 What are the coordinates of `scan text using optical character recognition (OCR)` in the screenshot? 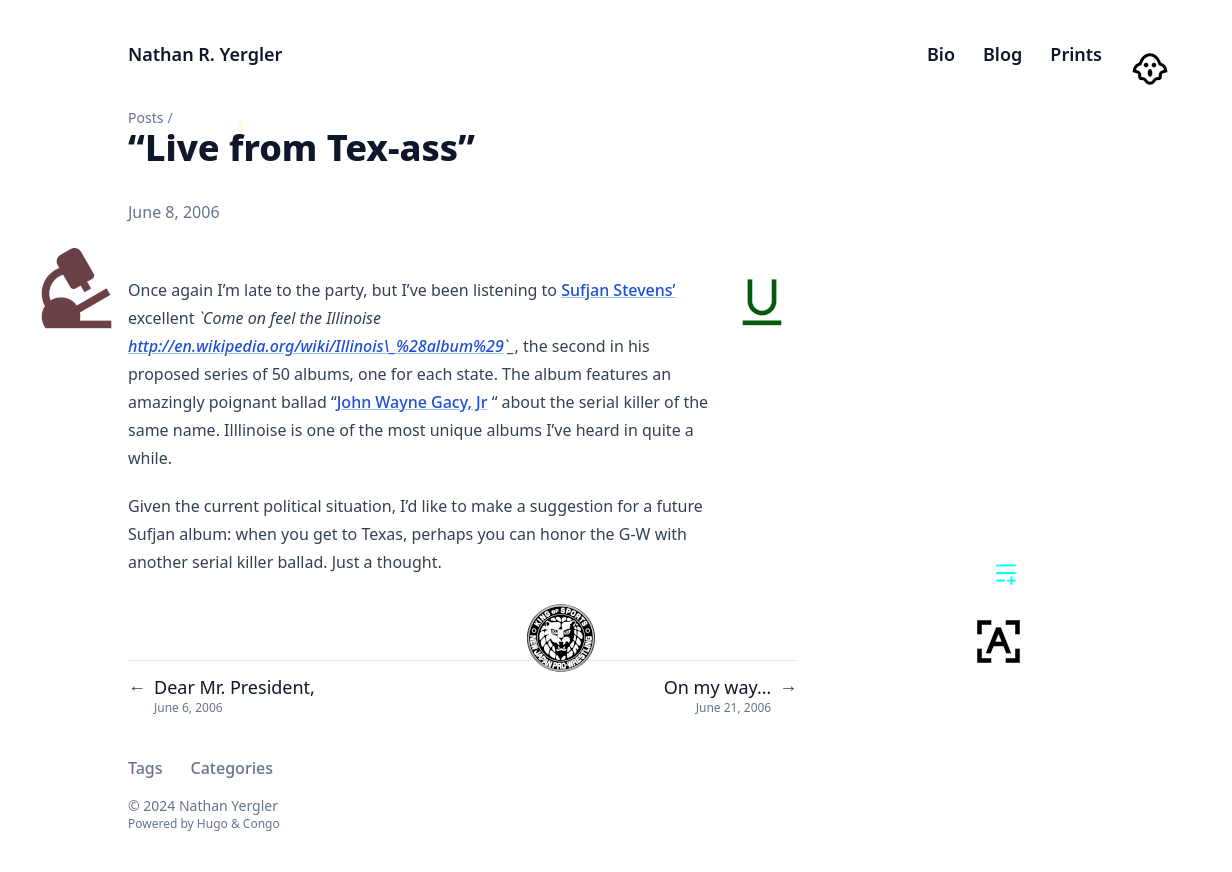 It's located at (998, 641).